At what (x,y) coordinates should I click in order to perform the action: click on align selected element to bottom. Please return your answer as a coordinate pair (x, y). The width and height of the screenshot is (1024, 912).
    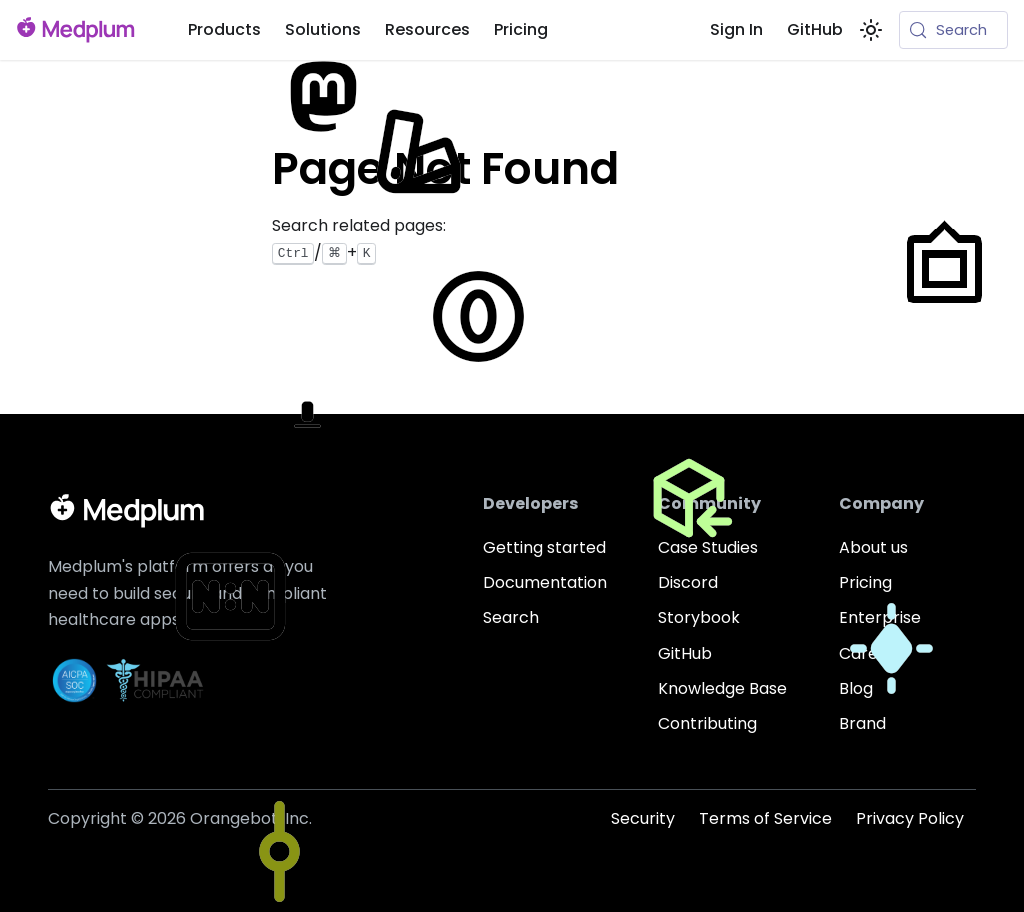
    Looking at the image, I should click on (307, 414).